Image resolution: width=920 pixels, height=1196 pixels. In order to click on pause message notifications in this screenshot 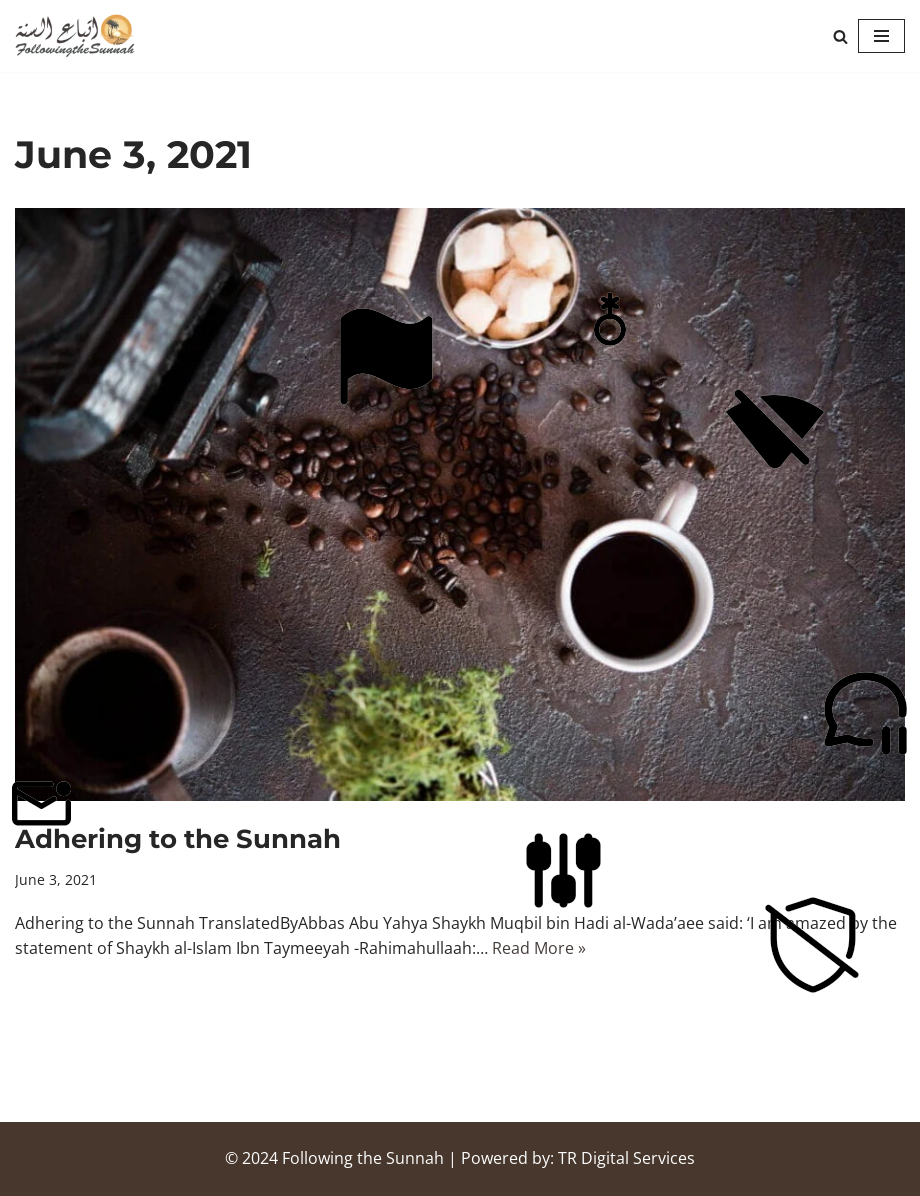, I will do `click(865, 709)`.